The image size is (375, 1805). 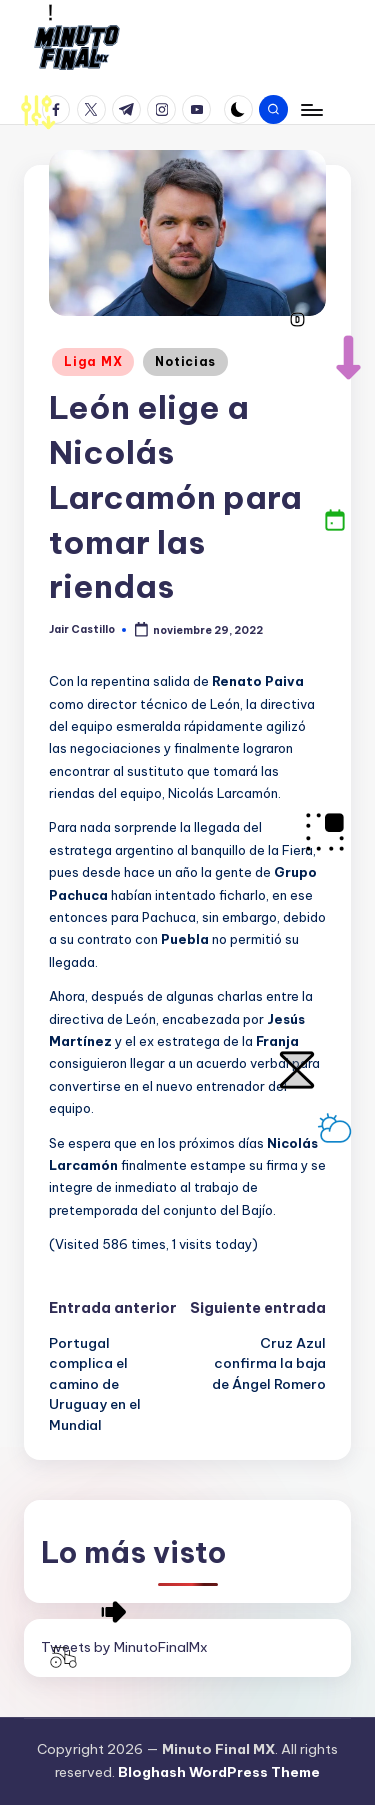 I want to click on indicates a "D" rating or grade, so click(x=297, y=319).